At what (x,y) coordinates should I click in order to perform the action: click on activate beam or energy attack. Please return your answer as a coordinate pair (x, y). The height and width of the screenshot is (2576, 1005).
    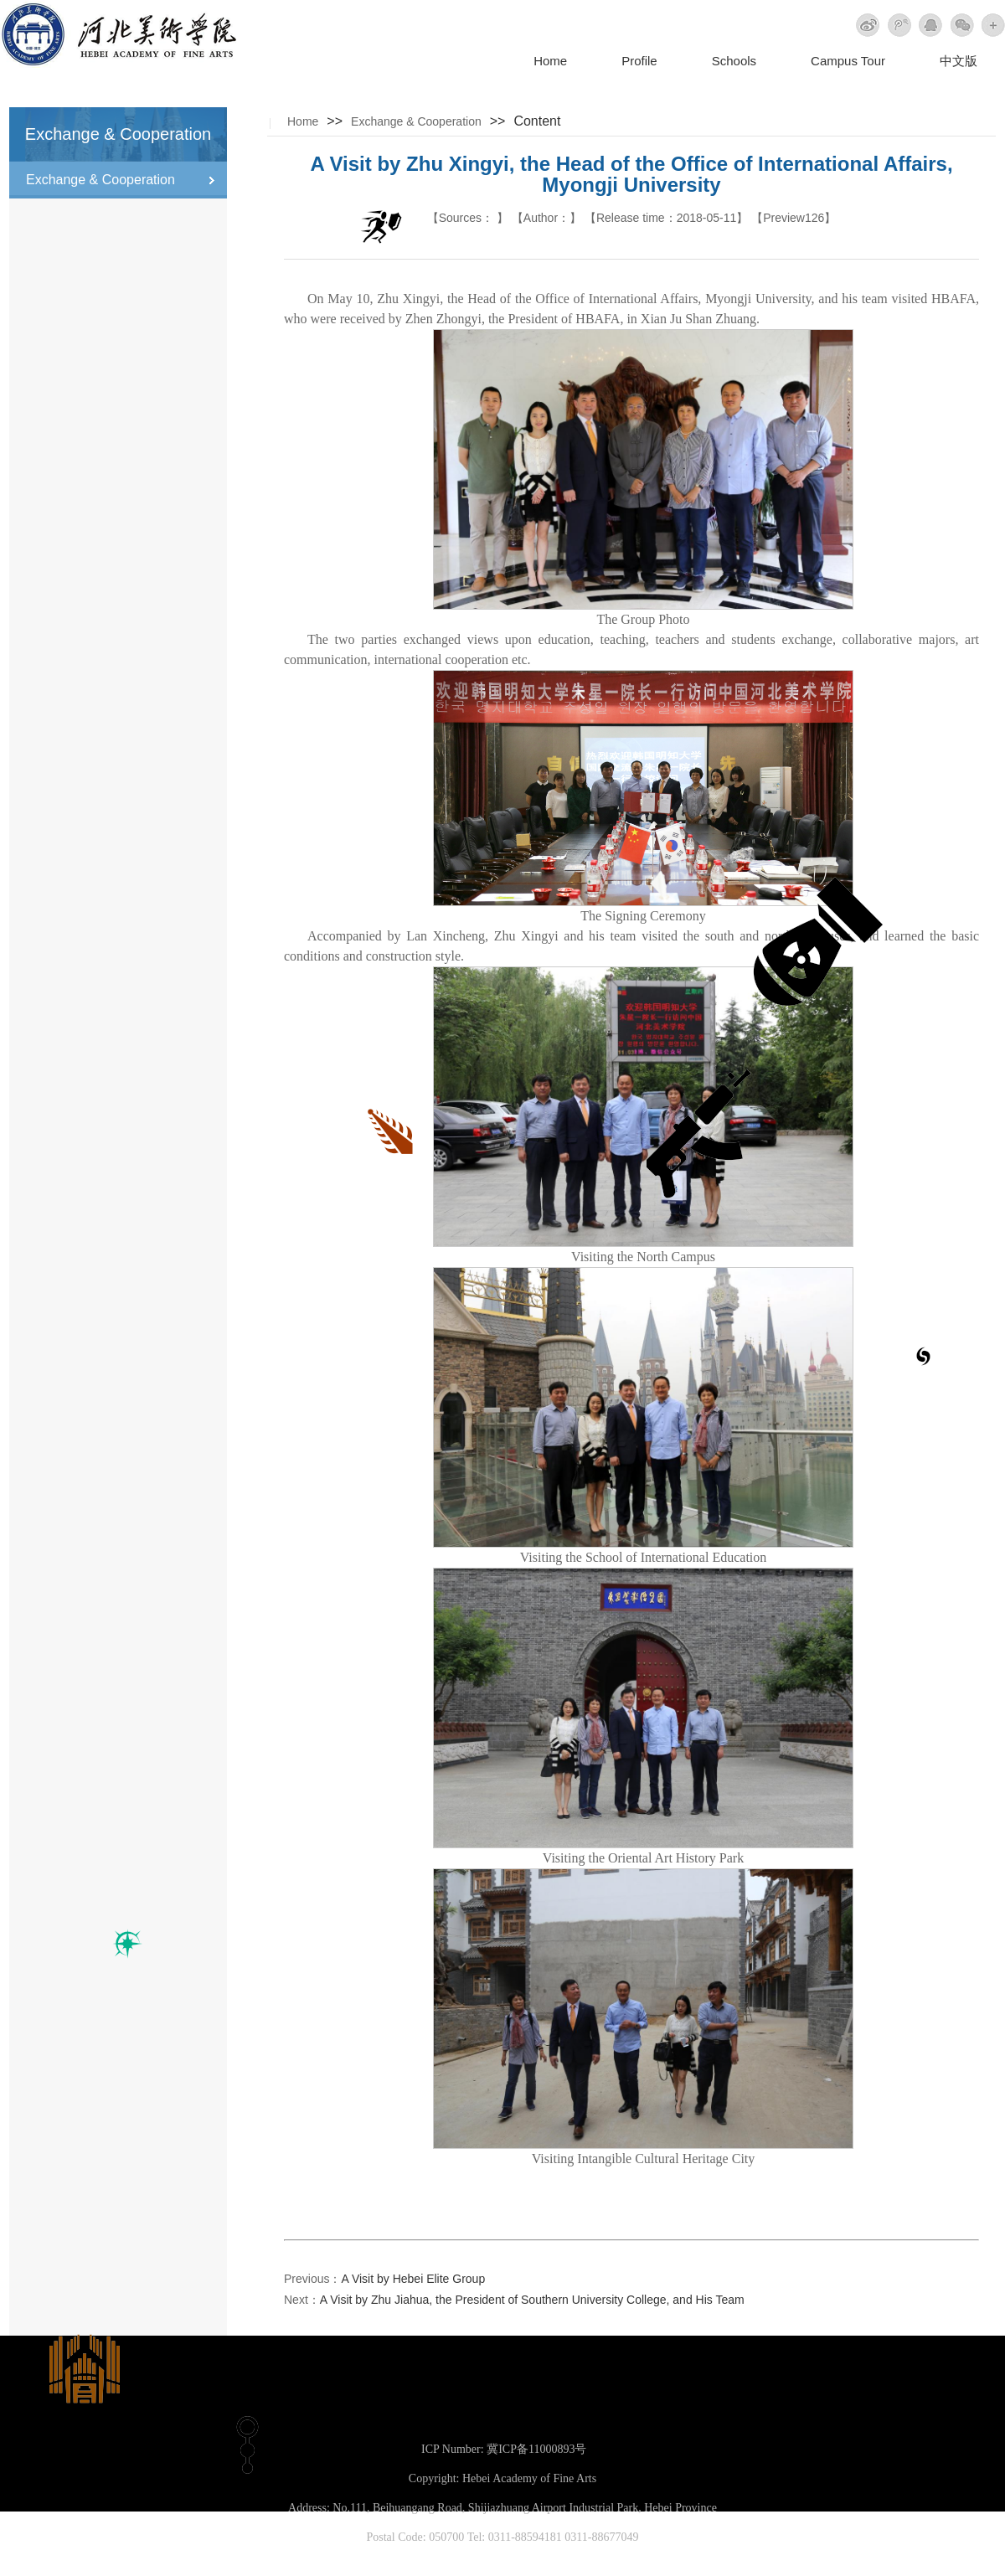
    Looking at the image, I should click on (390, 1131).